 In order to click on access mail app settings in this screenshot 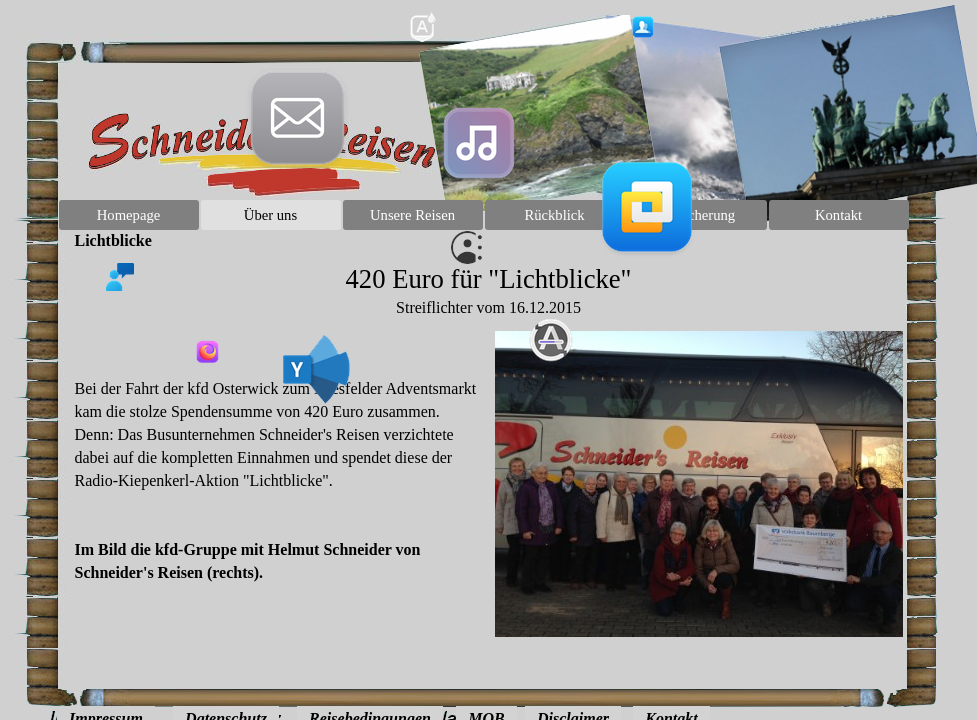, I will do `click(297, 119)`.